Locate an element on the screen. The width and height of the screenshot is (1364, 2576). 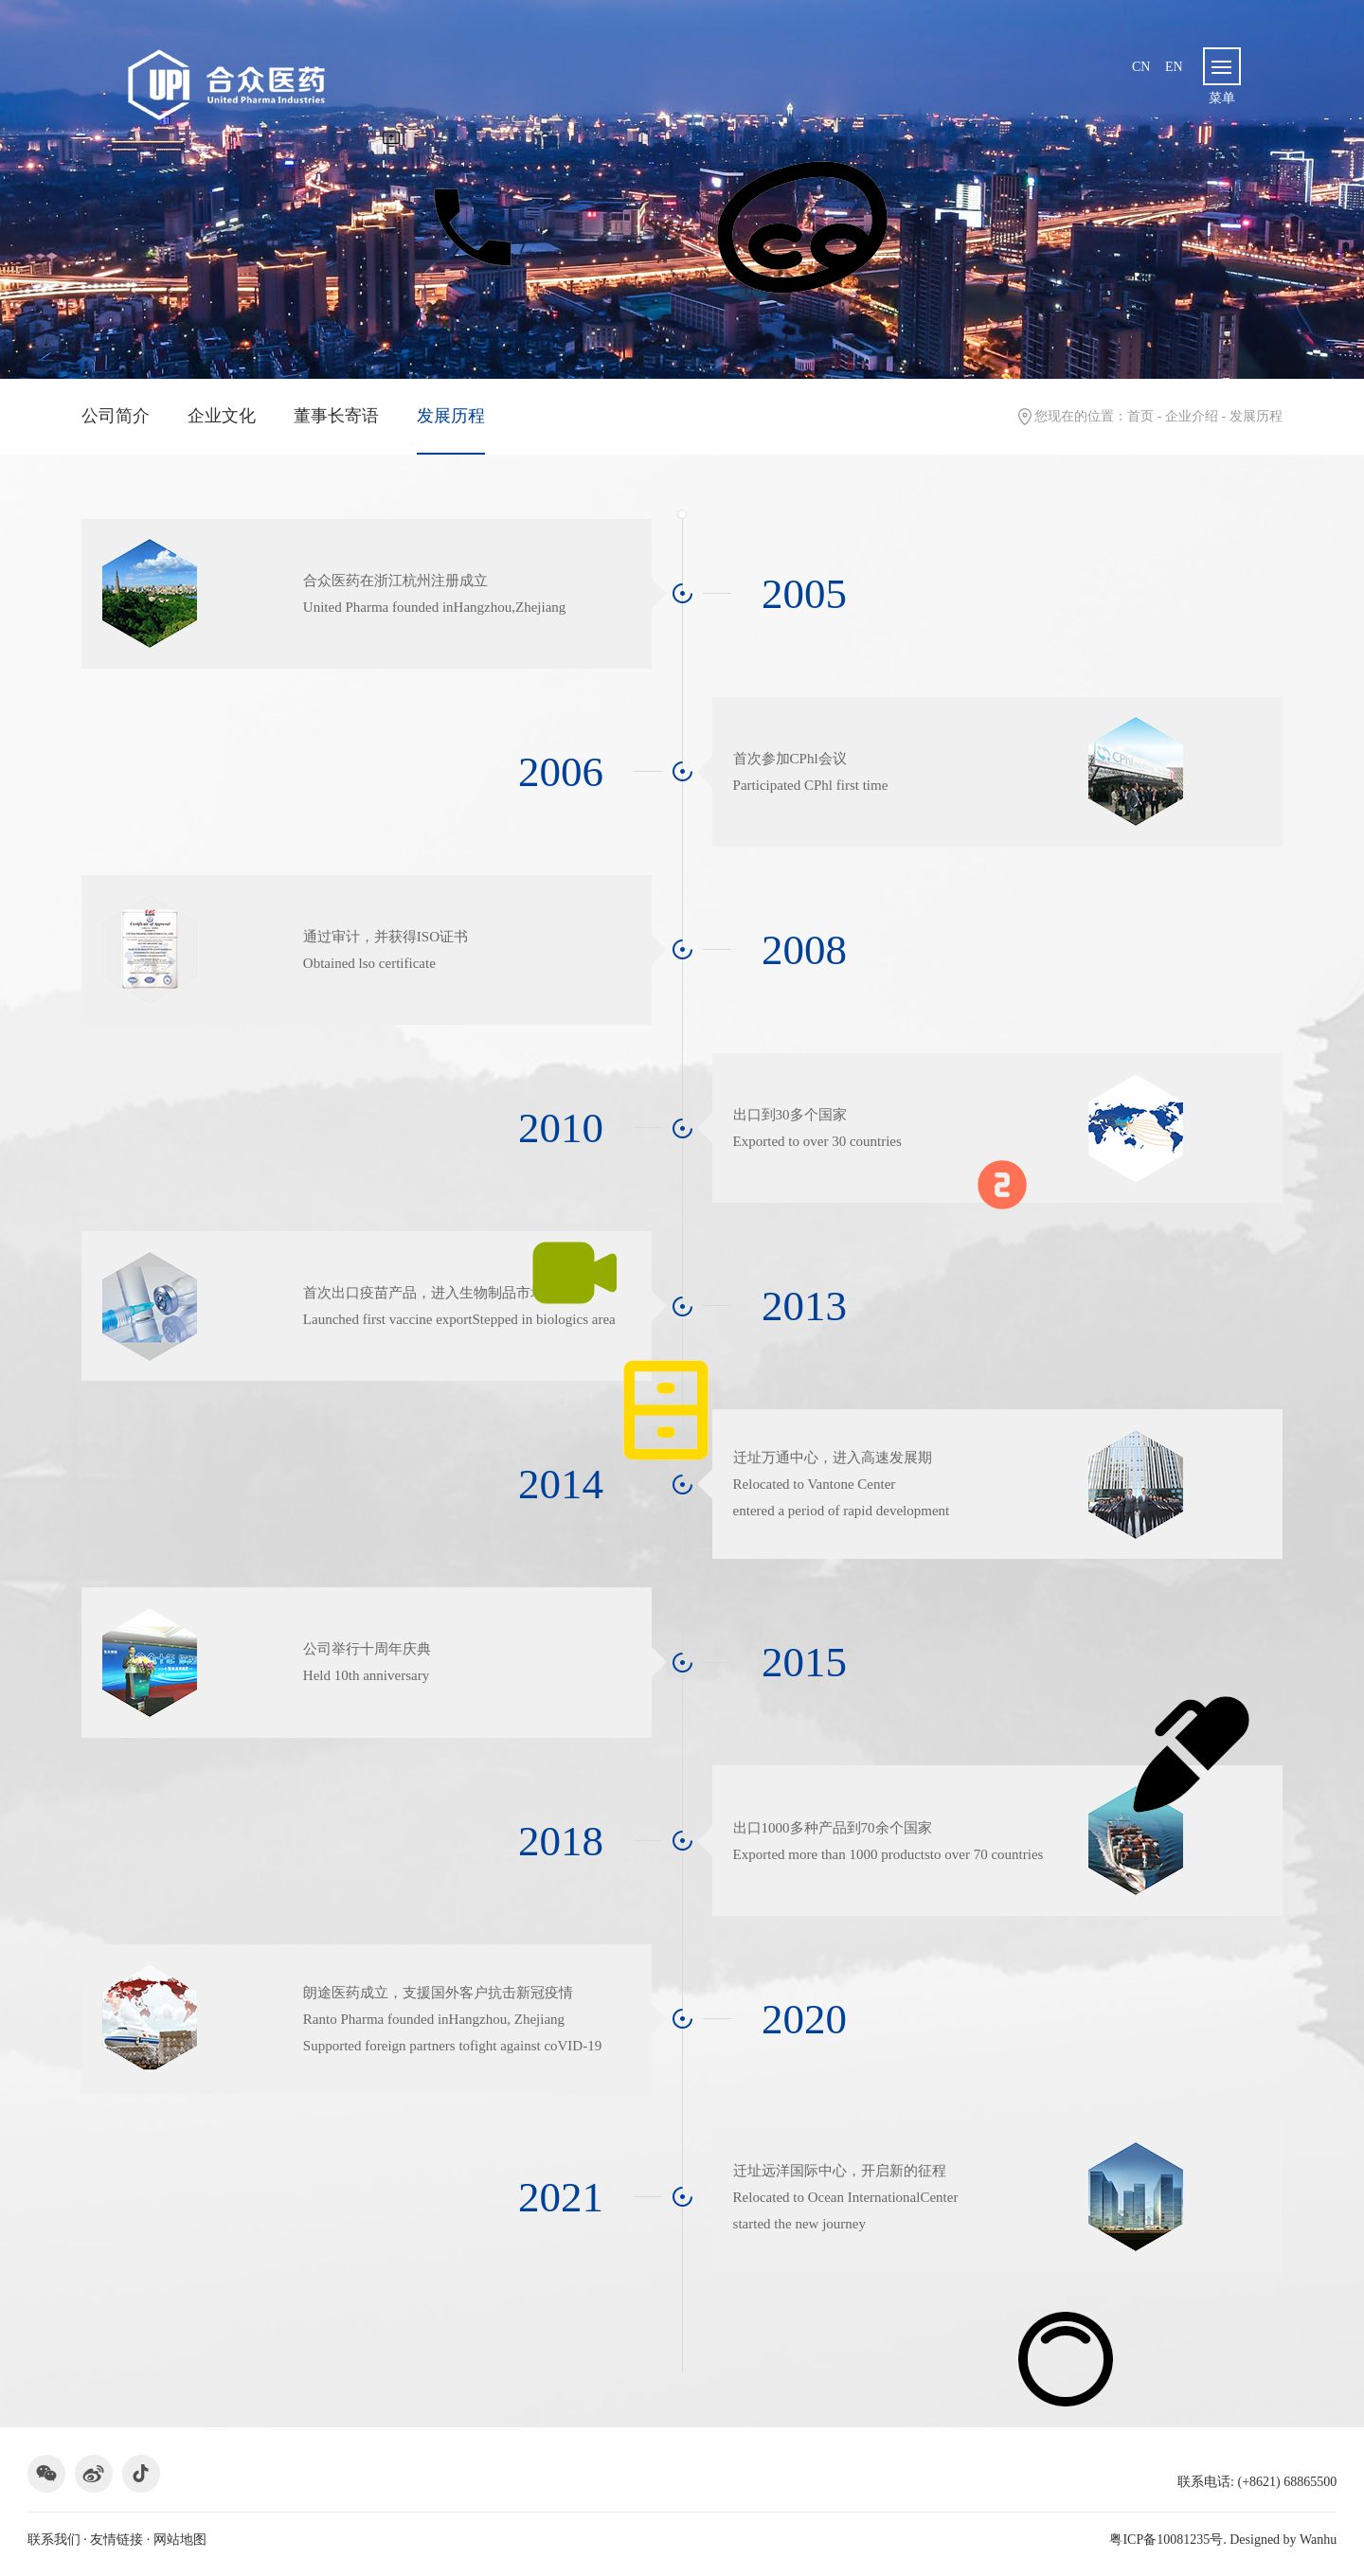
select the marker or highlighter tool is located at coordinates (1191, 1754).